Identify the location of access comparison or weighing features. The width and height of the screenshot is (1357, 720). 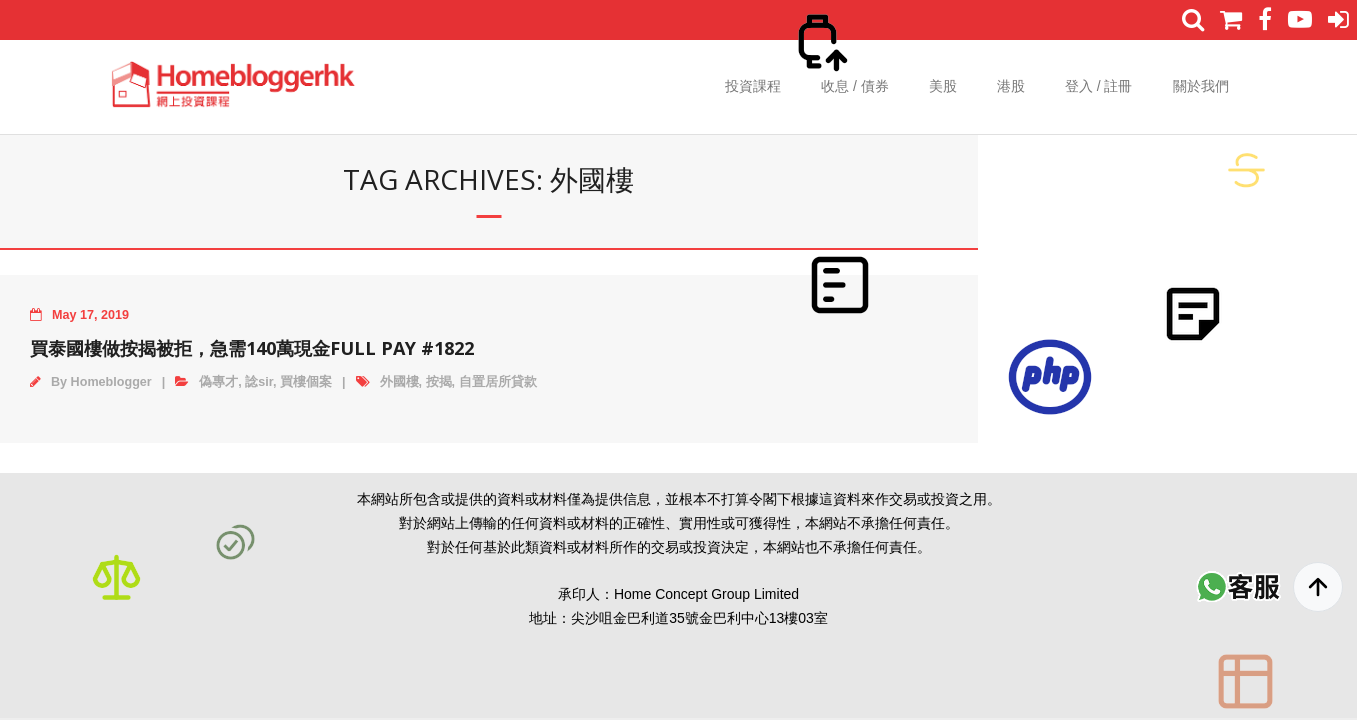
(116, 578).